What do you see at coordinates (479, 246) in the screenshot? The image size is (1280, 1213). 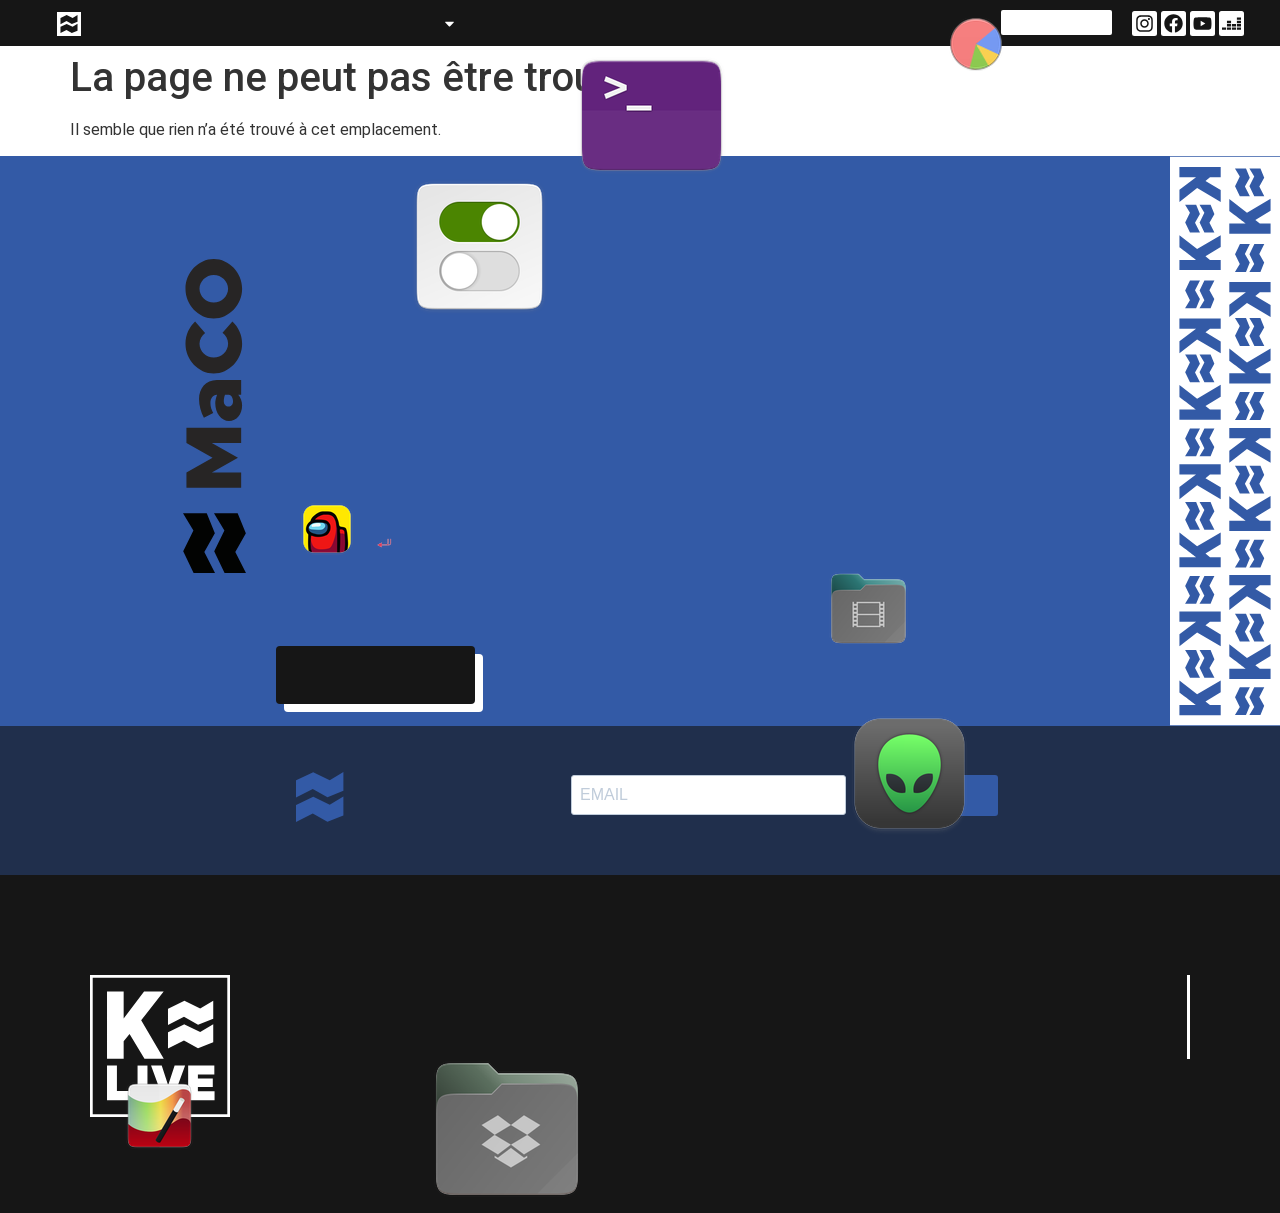 I see `open unity tweak tool settings` at bounding box center [479, 246].